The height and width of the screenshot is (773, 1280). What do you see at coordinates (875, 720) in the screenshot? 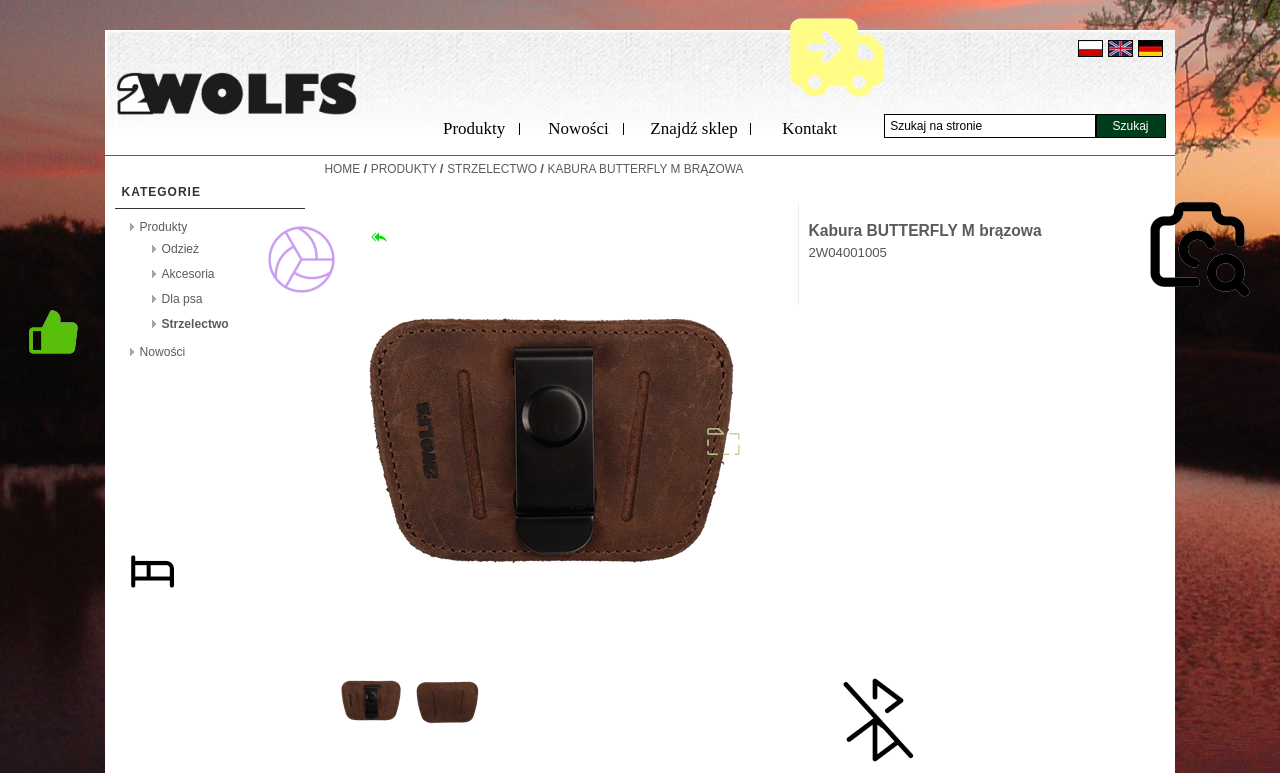
I see `bluetooth is disabled or turned off` at bounding box center [875, 720].